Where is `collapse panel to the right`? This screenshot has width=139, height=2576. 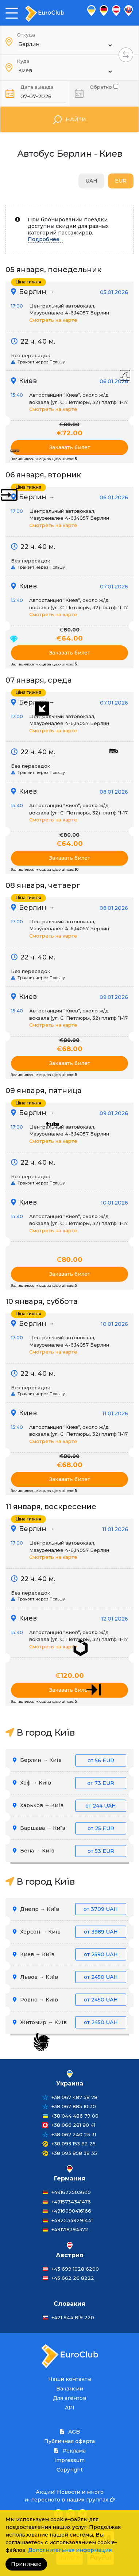 collapse panel to the right is located at coordinates (94, 1690).